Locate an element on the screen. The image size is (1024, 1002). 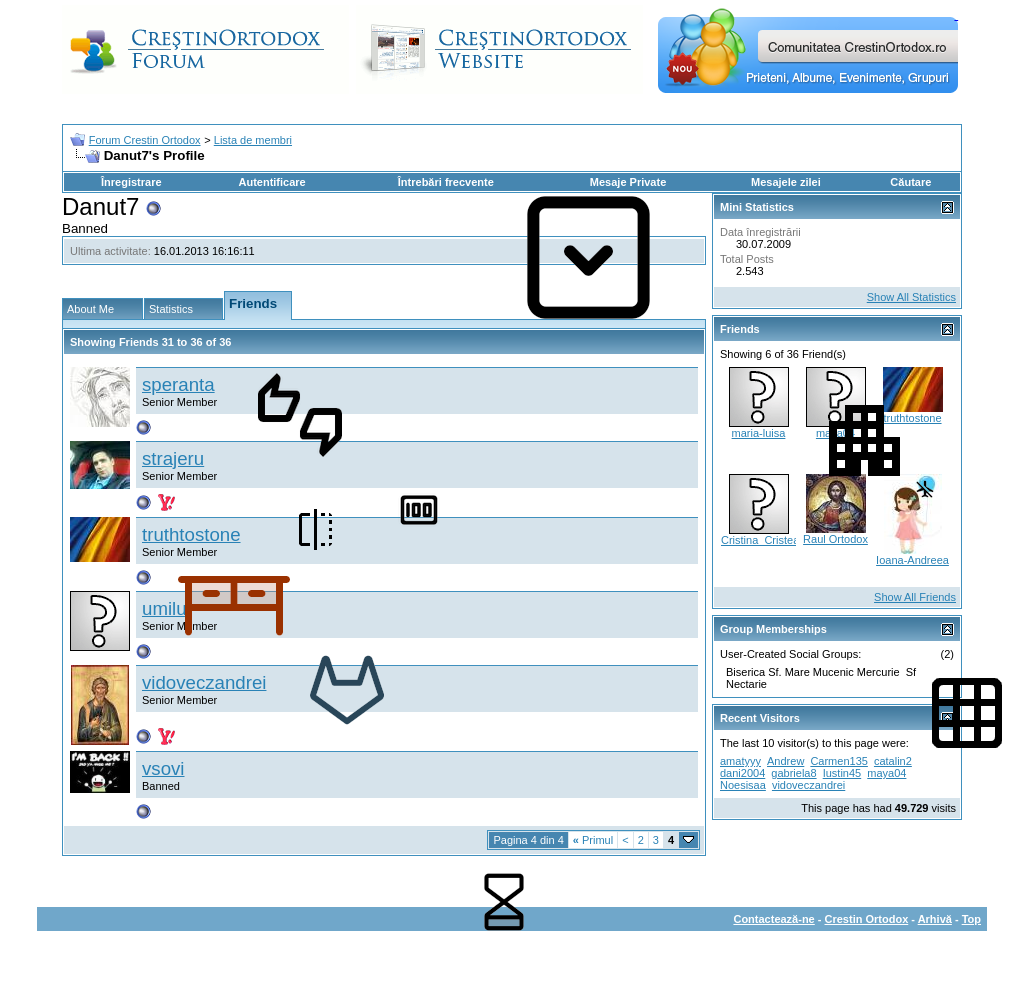
flip image horizontally is located at coordinates (315, 529).